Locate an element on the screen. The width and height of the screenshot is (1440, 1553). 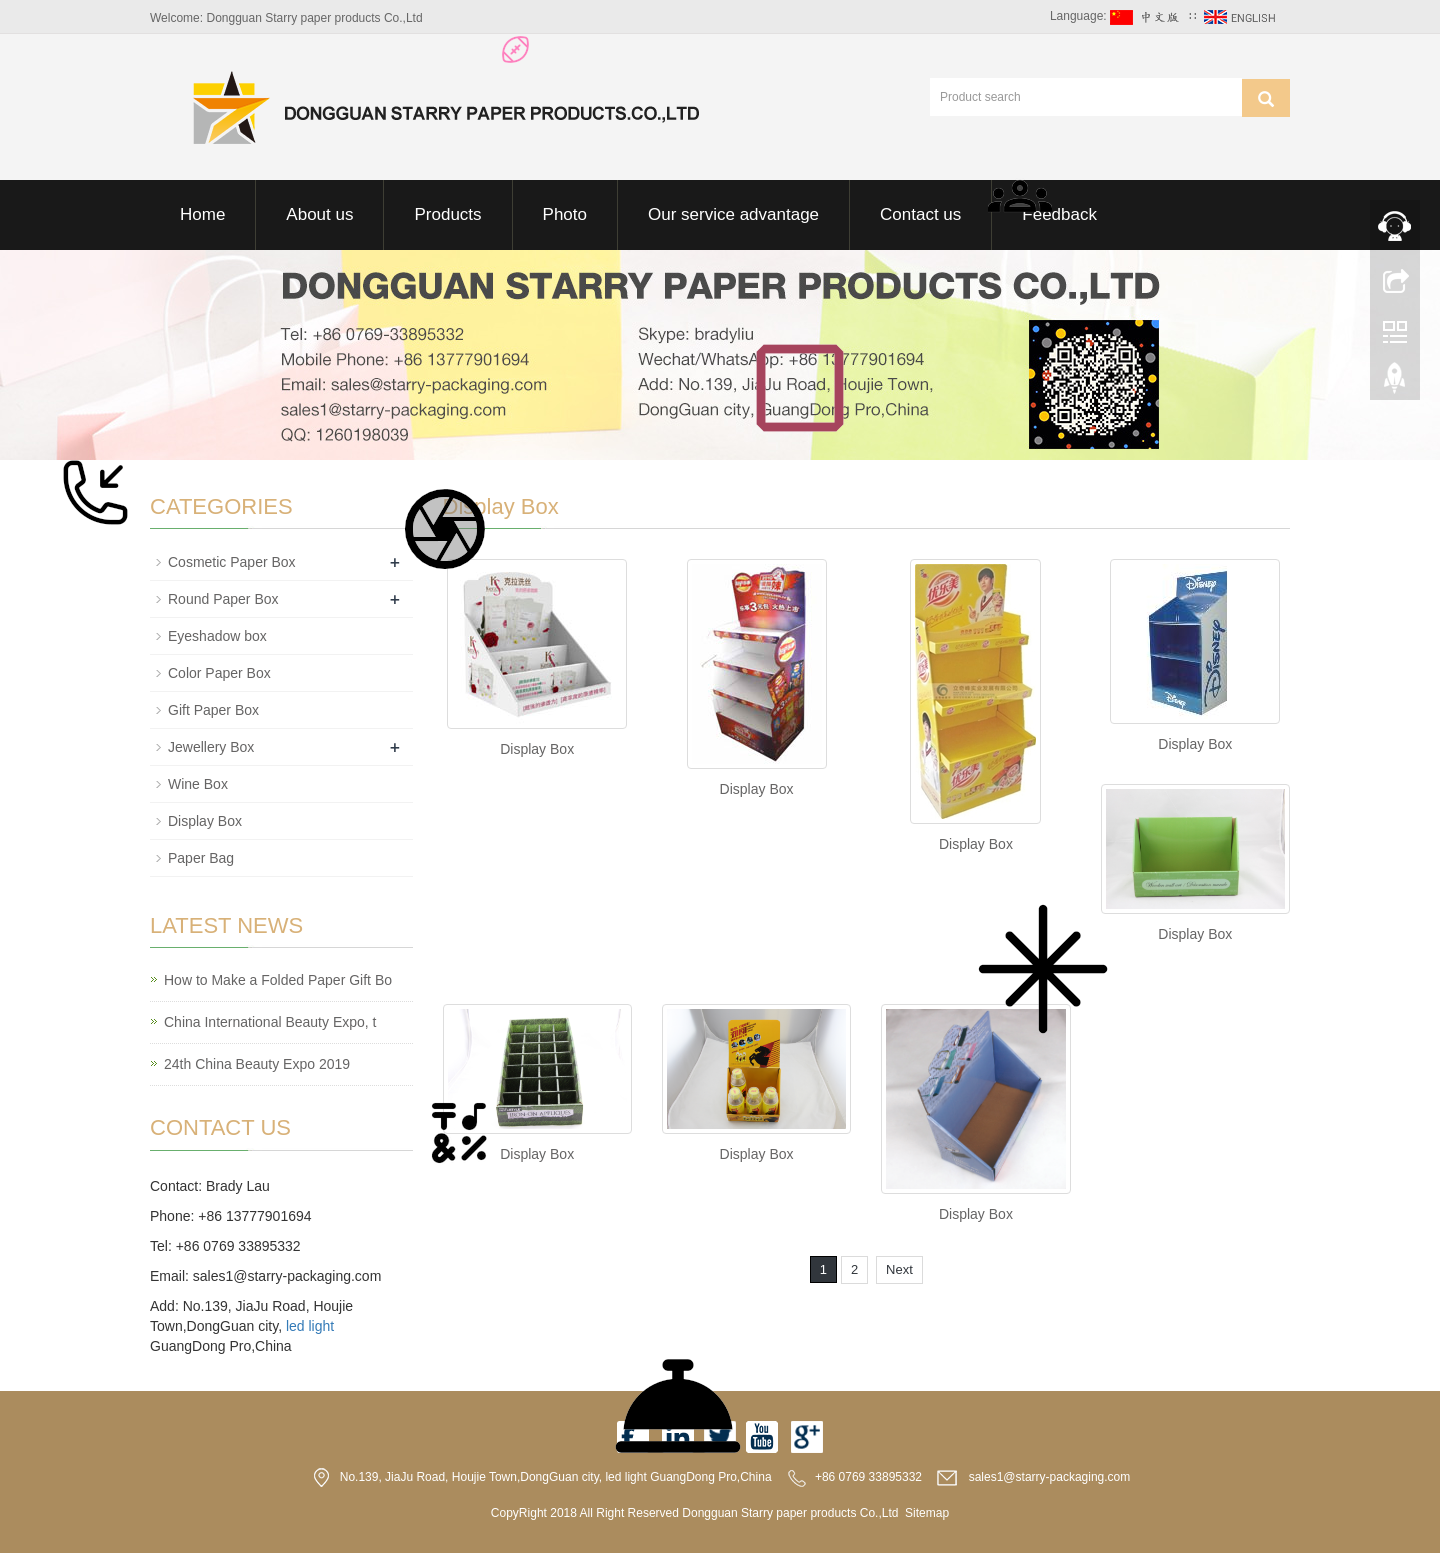
incoming call notification is located at coordinates (95, 492).